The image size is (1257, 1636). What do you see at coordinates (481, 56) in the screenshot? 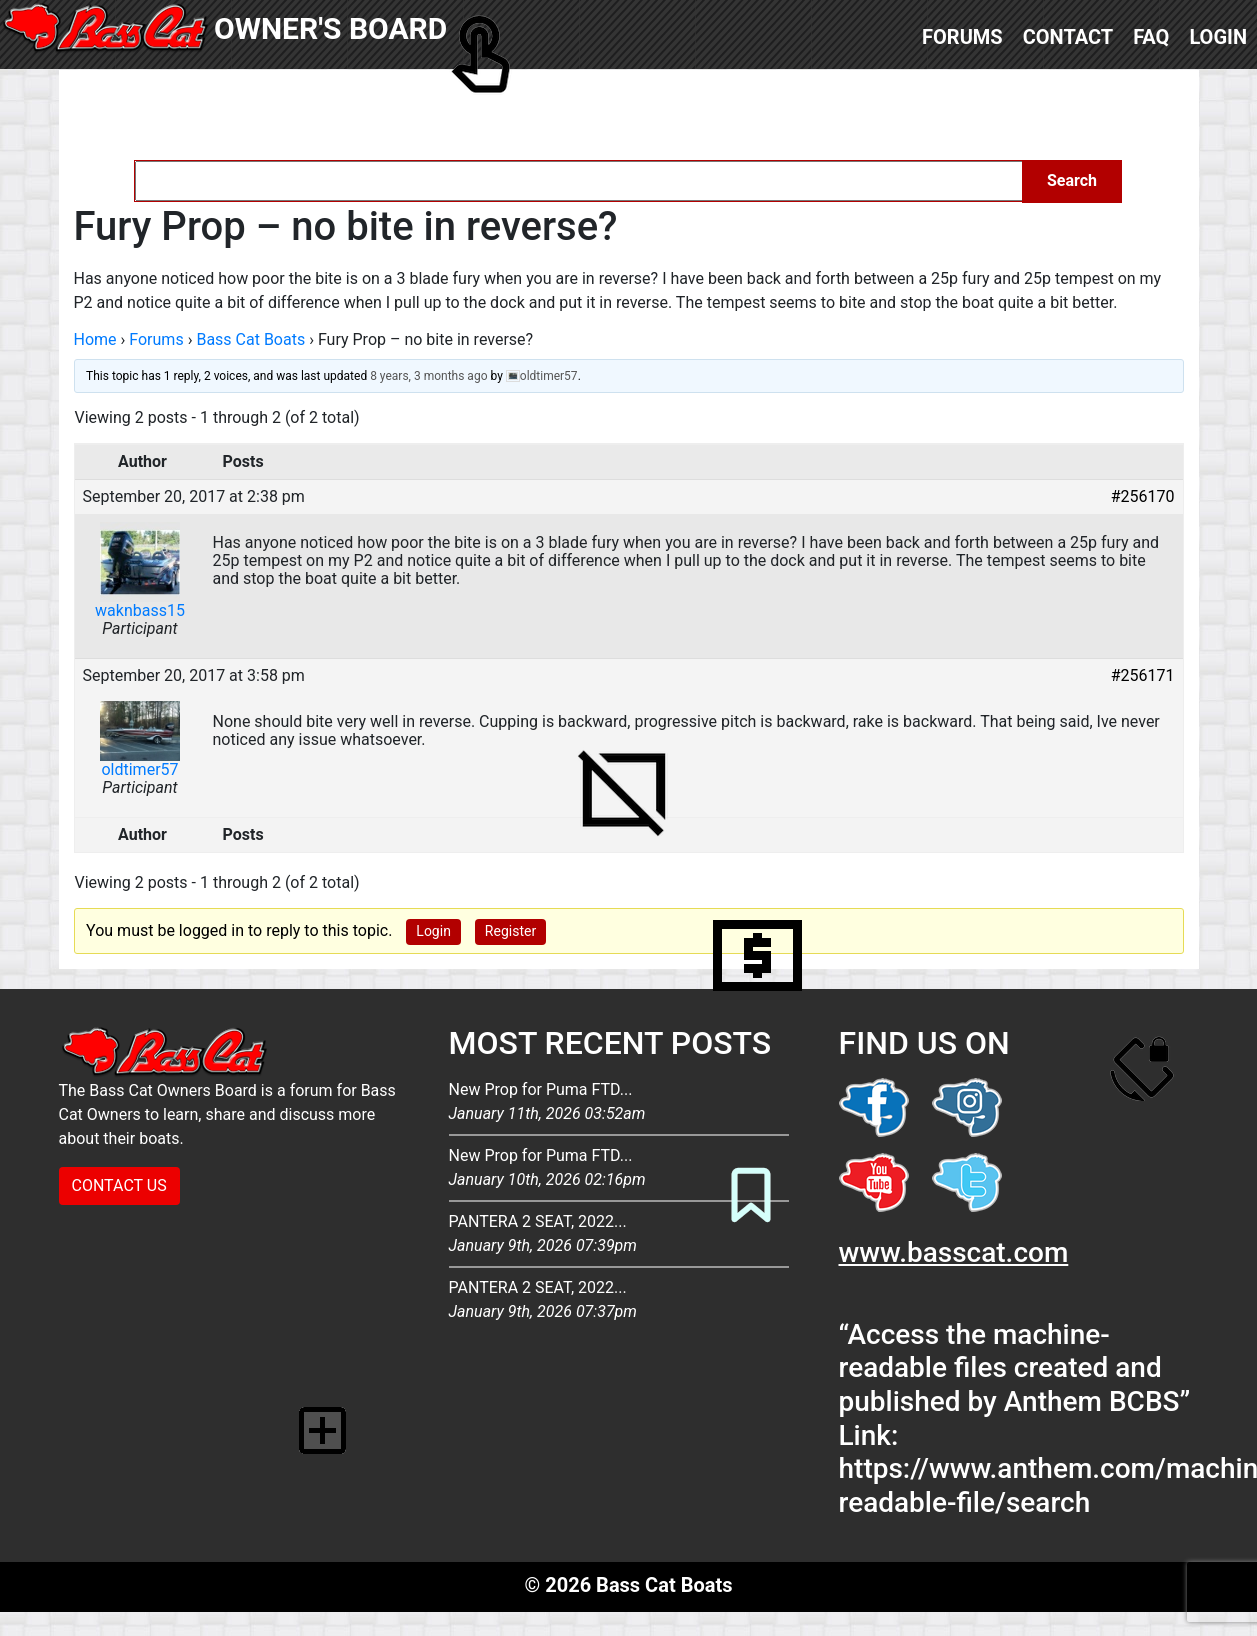
I see `tap to interact with this element` at bounding box center [481, 56].